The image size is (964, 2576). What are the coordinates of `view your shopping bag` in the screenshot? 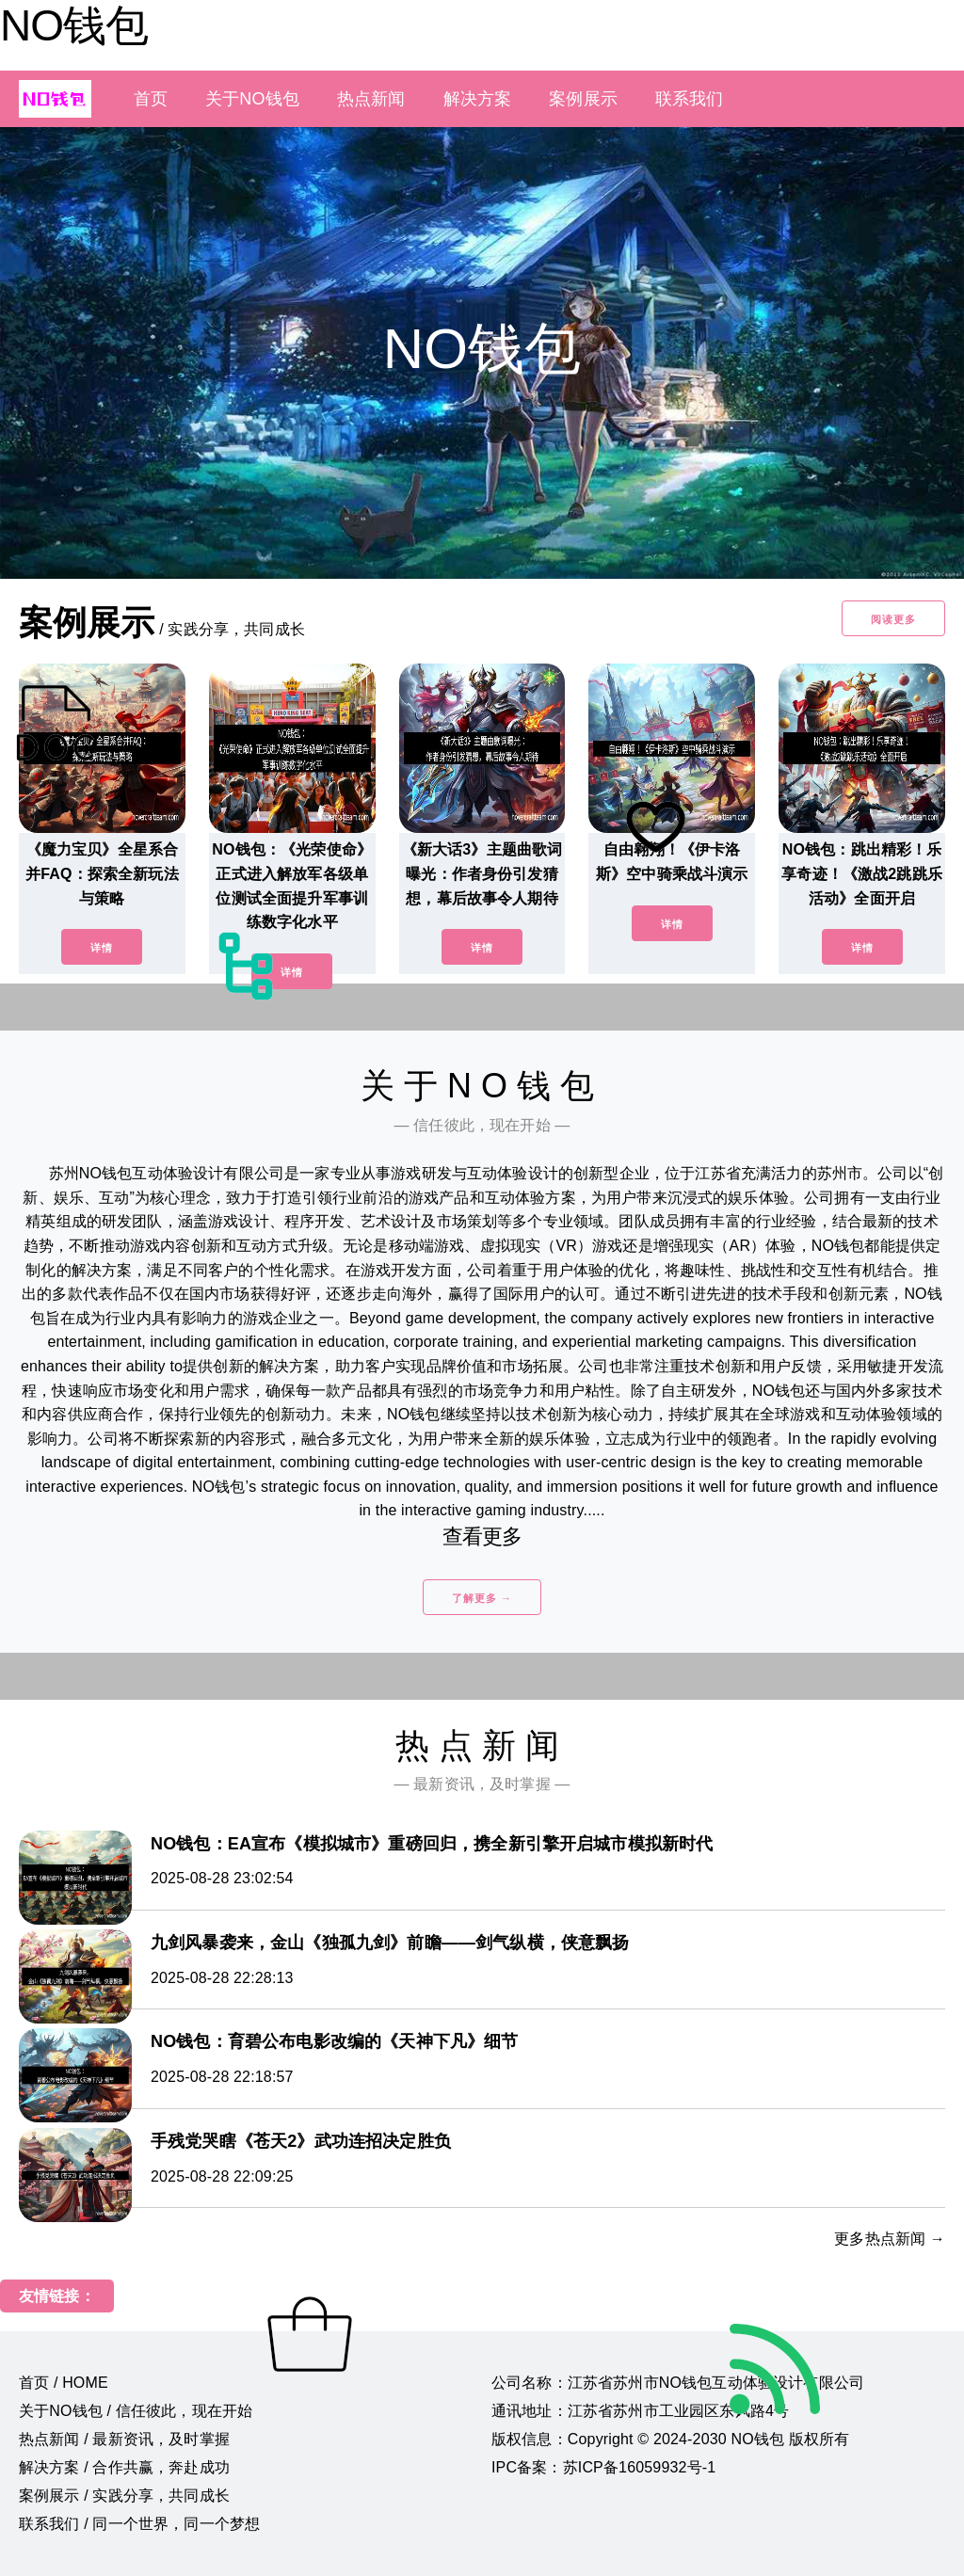 It's located at (310, 2339).